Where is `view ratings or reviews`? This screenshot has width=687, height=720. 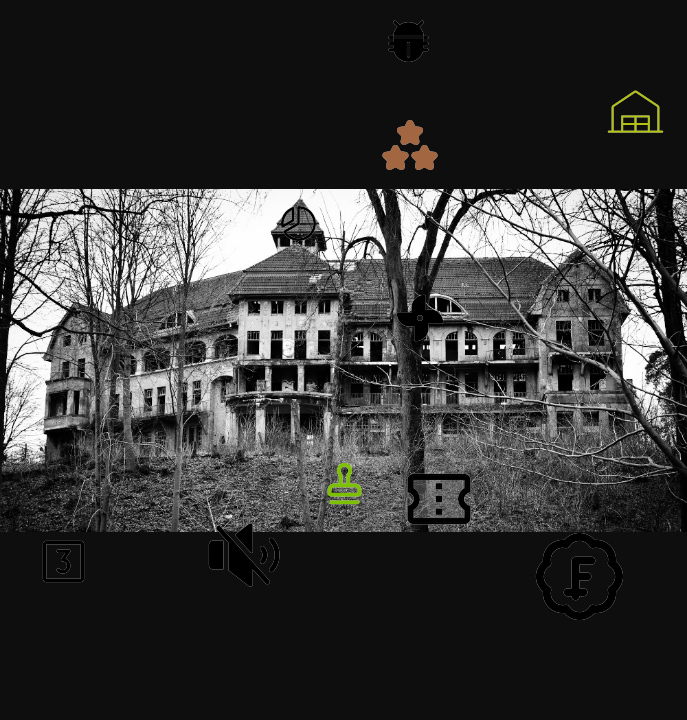 view ratings or reviews is located at coordinates (410, 145).